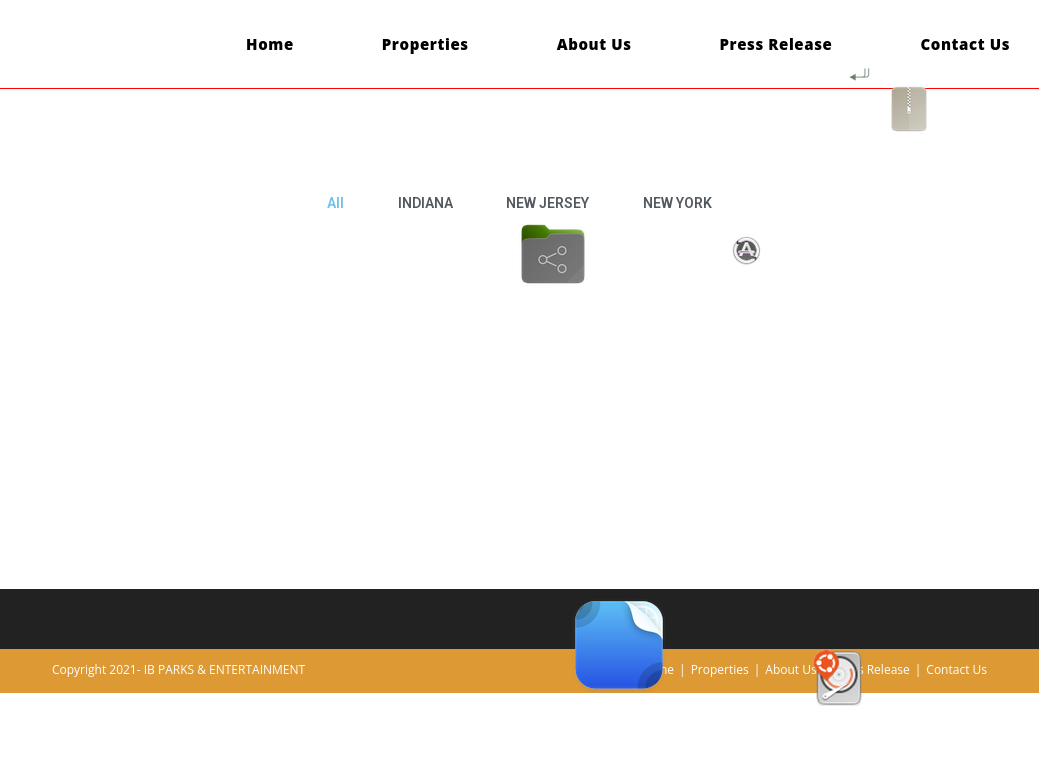  What do you see at coordinates (859, 73) in the screenshot?
I see `reply to all recipients of an email` at bounding box center [859, 73].